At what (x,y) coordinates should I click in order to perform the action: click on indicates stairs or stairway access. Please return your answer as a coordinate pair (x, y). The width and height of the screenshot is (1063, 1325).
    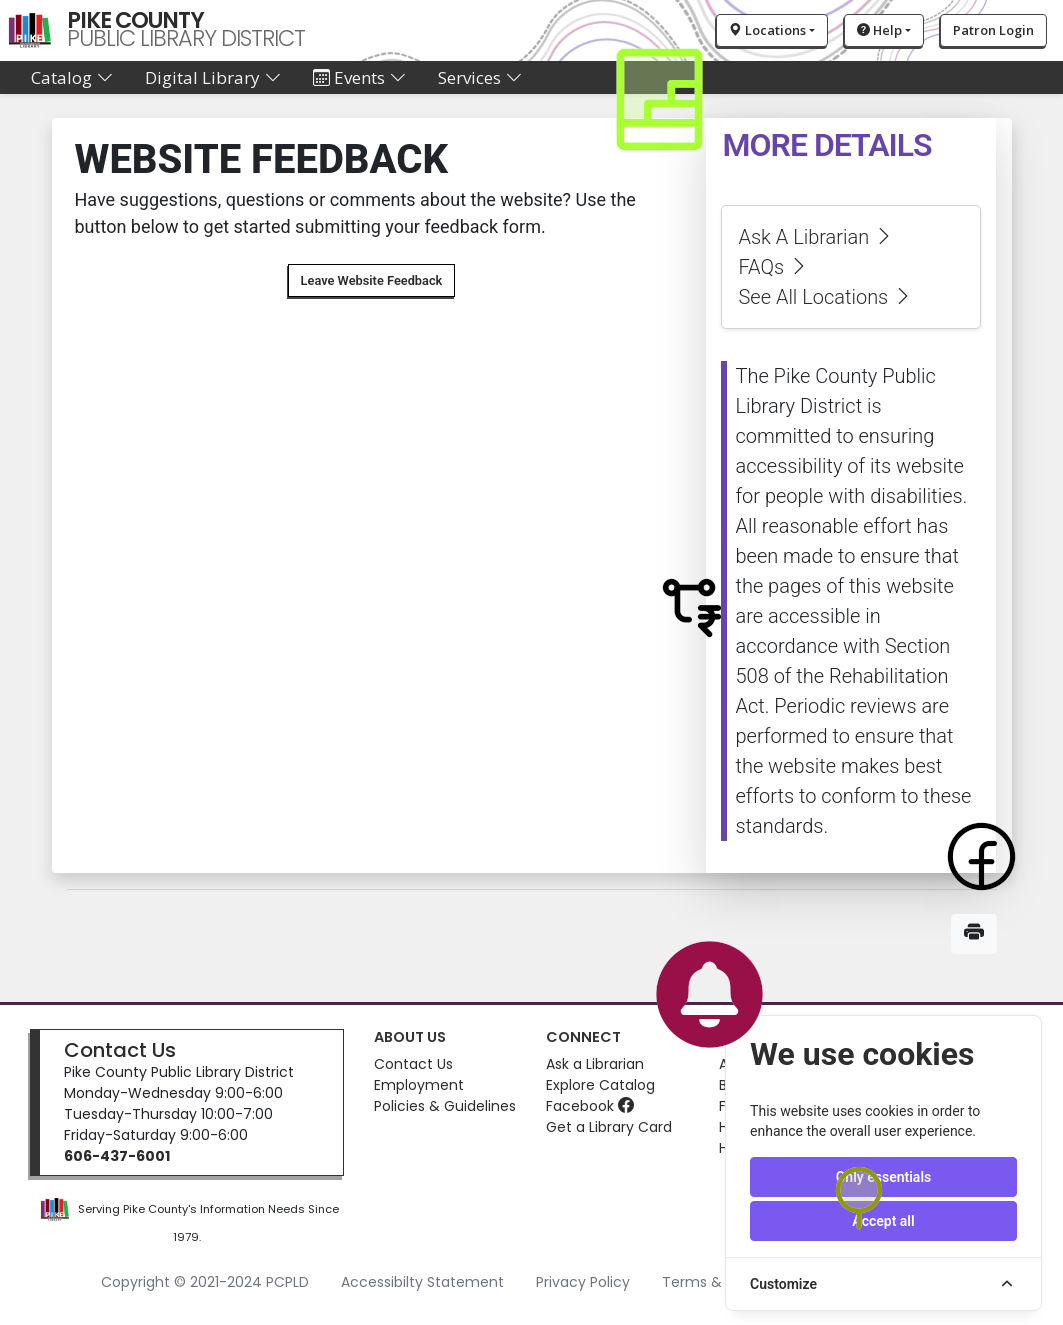
    Looking at the image, I should click on (659, 99).